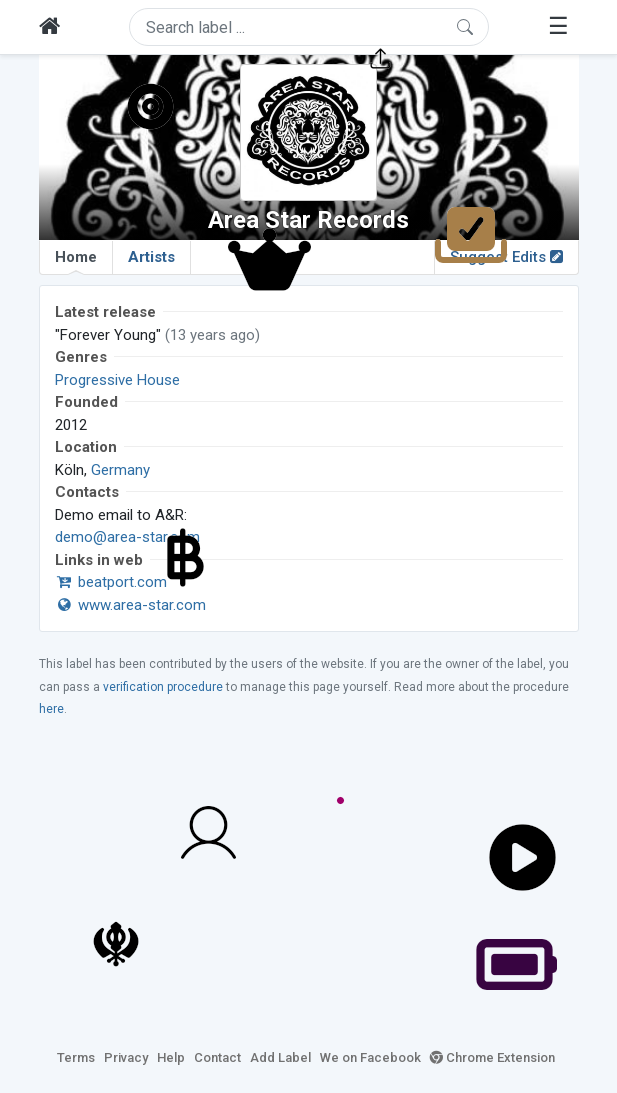 The image size is (617, 1093). What do you see at coordinates (185, 557) in the screenshot?
I see `indicates thai baht currency` at bounding box center [185, 557].